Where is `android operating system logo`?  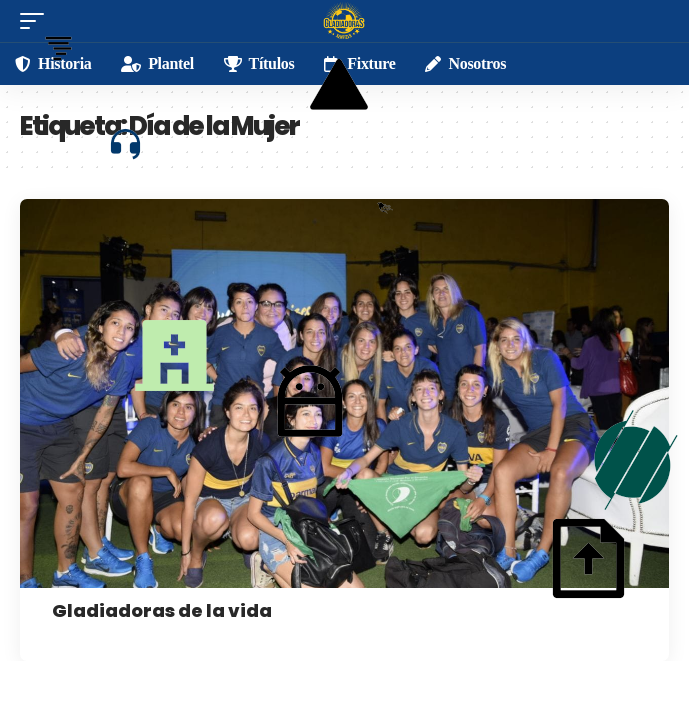 android operating system logo is located at coordinates (310, 401).